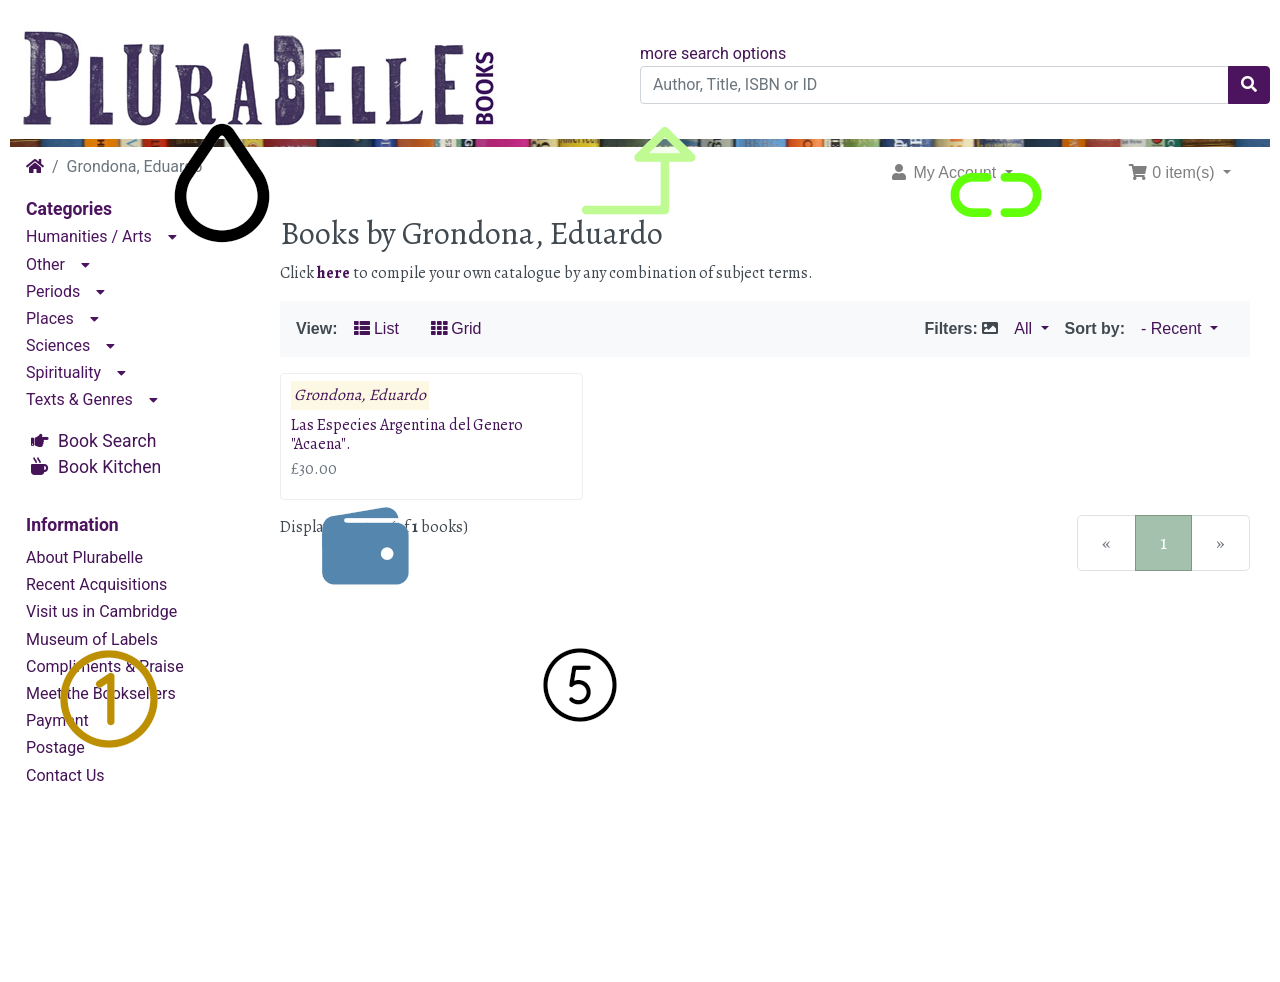 The width and height of the screenshot is (1280, 982). I want to click on access your wallet or payment methods, so click(365, 547).